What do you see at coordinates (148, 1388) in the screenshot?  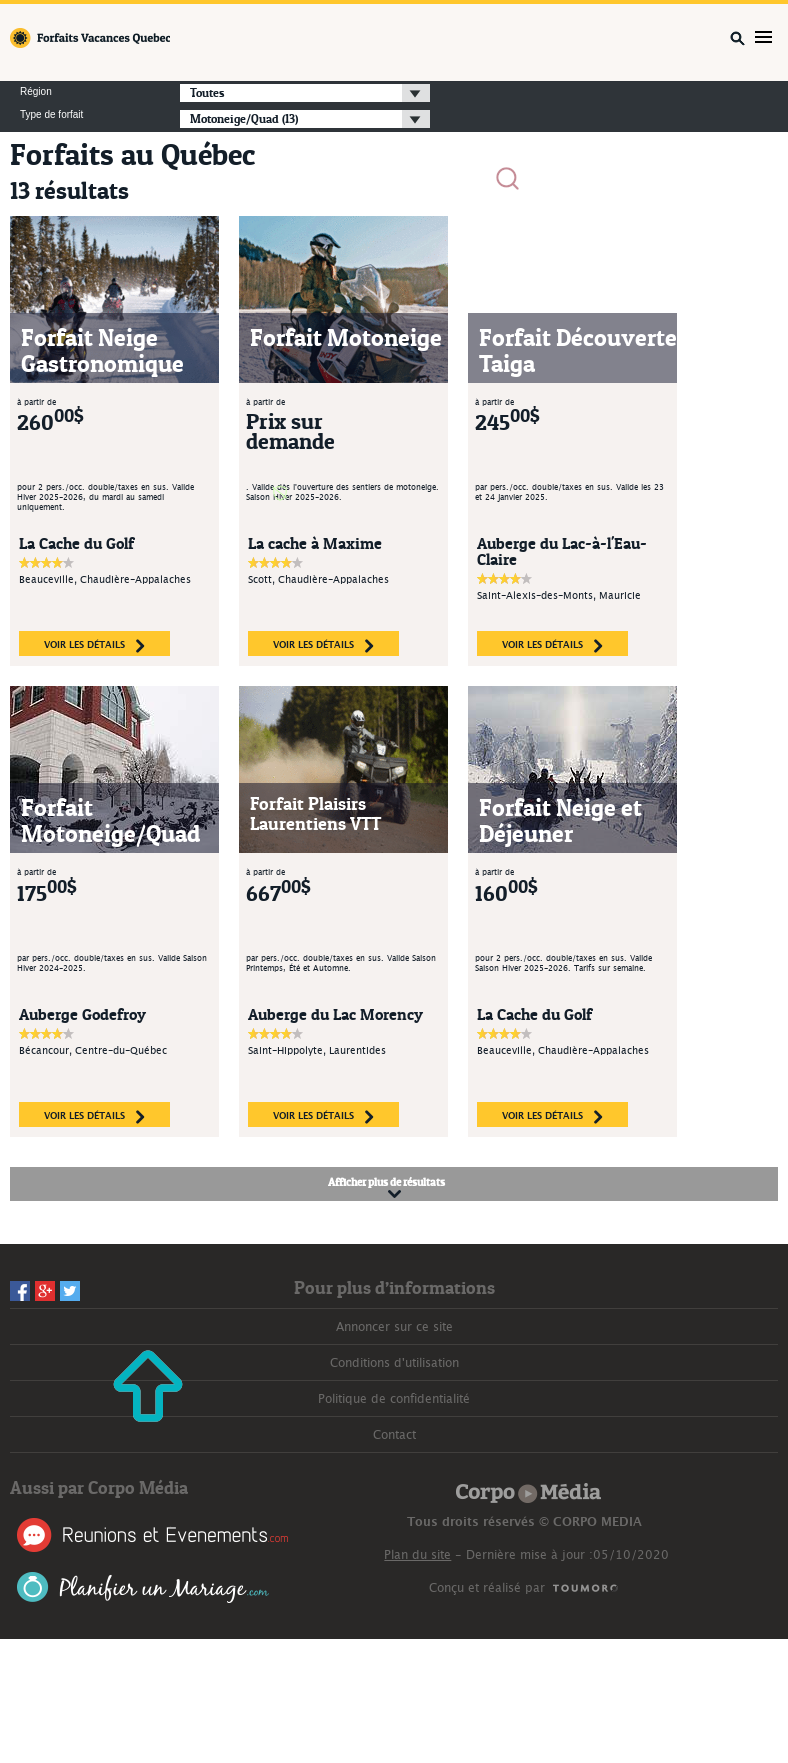 I see `upvote or like content` at bounding box center [148, 1388].